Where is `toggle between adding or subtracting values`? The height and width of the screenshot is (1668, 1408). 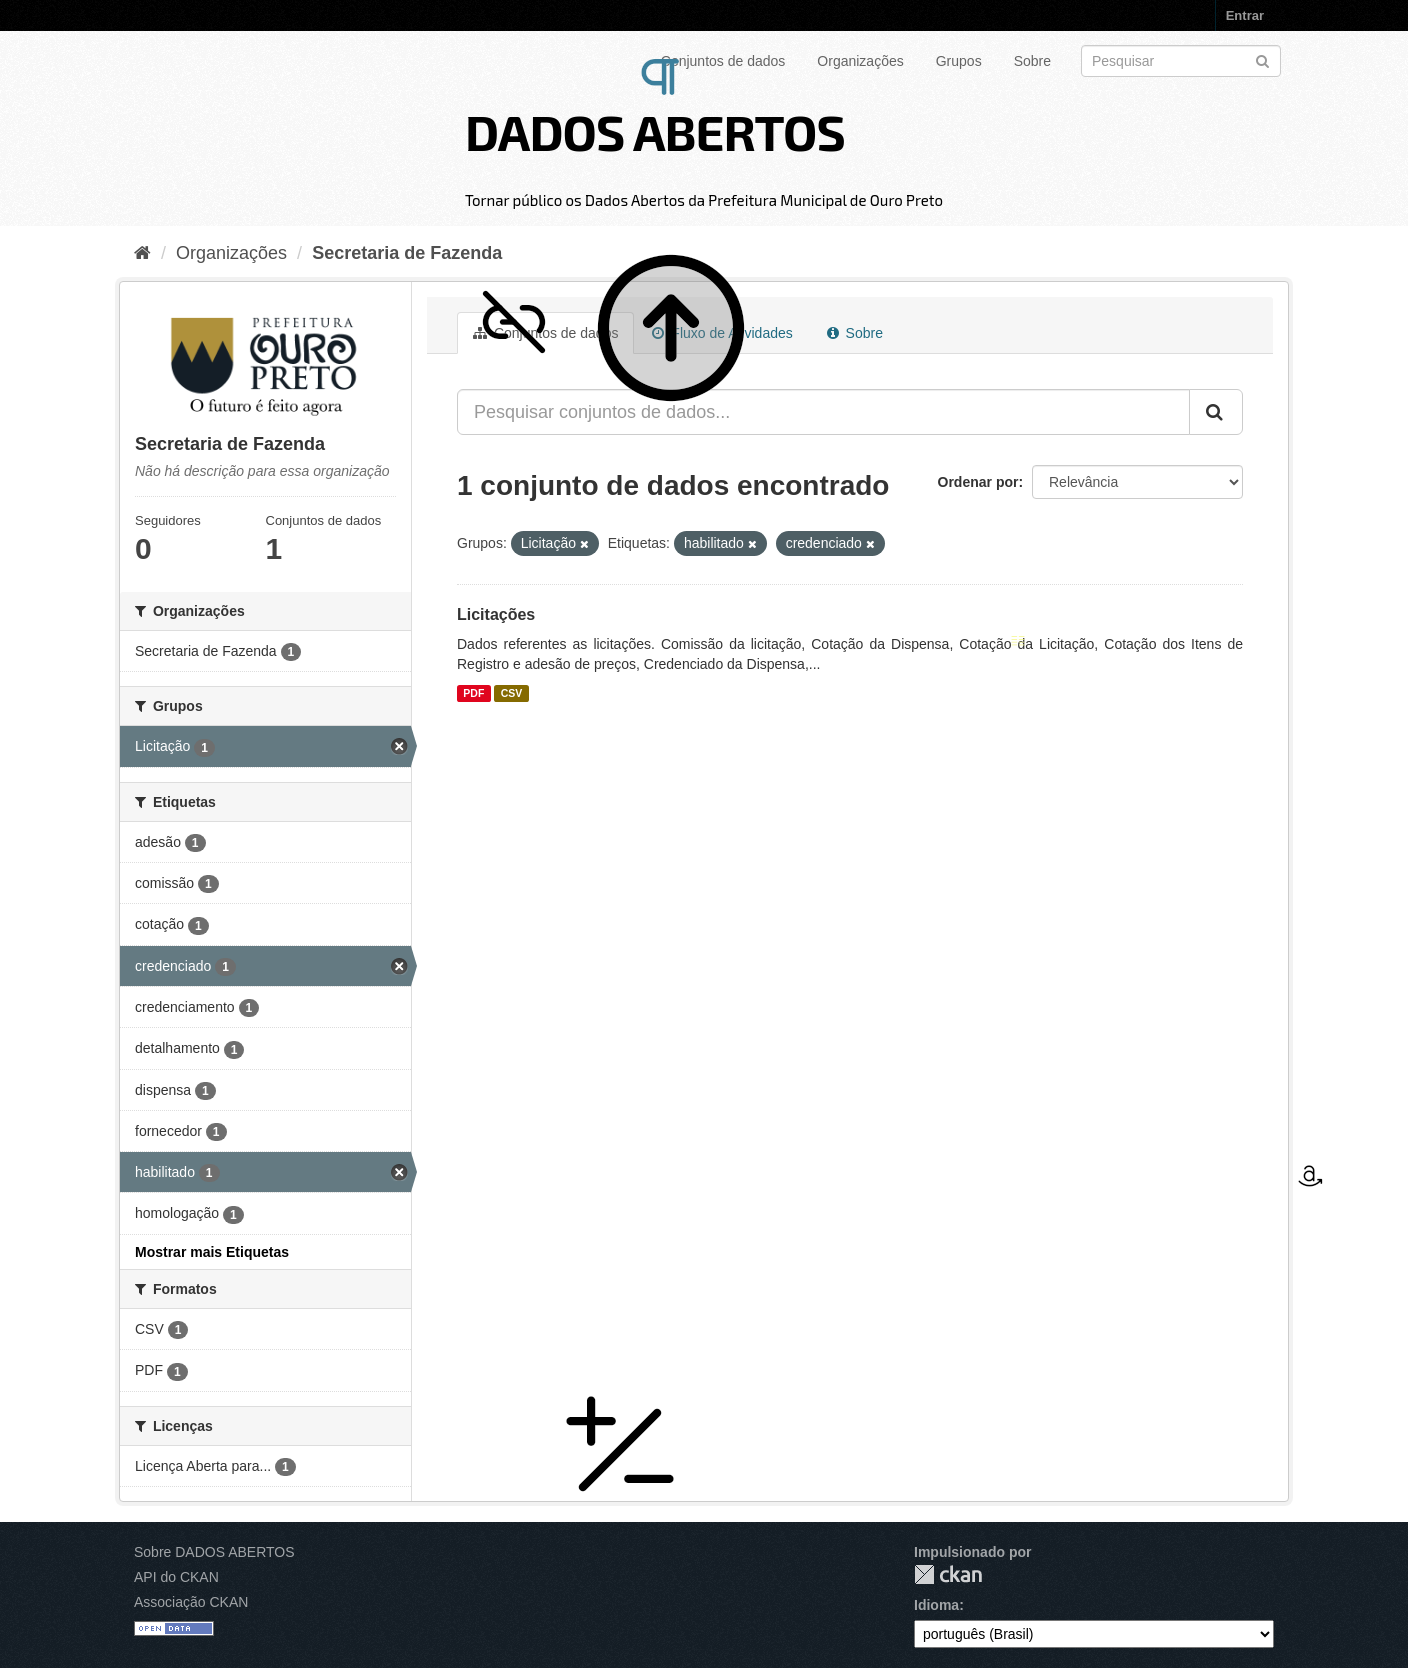 toggle between adding or subtracting values is located at coordinates (620, 1450).